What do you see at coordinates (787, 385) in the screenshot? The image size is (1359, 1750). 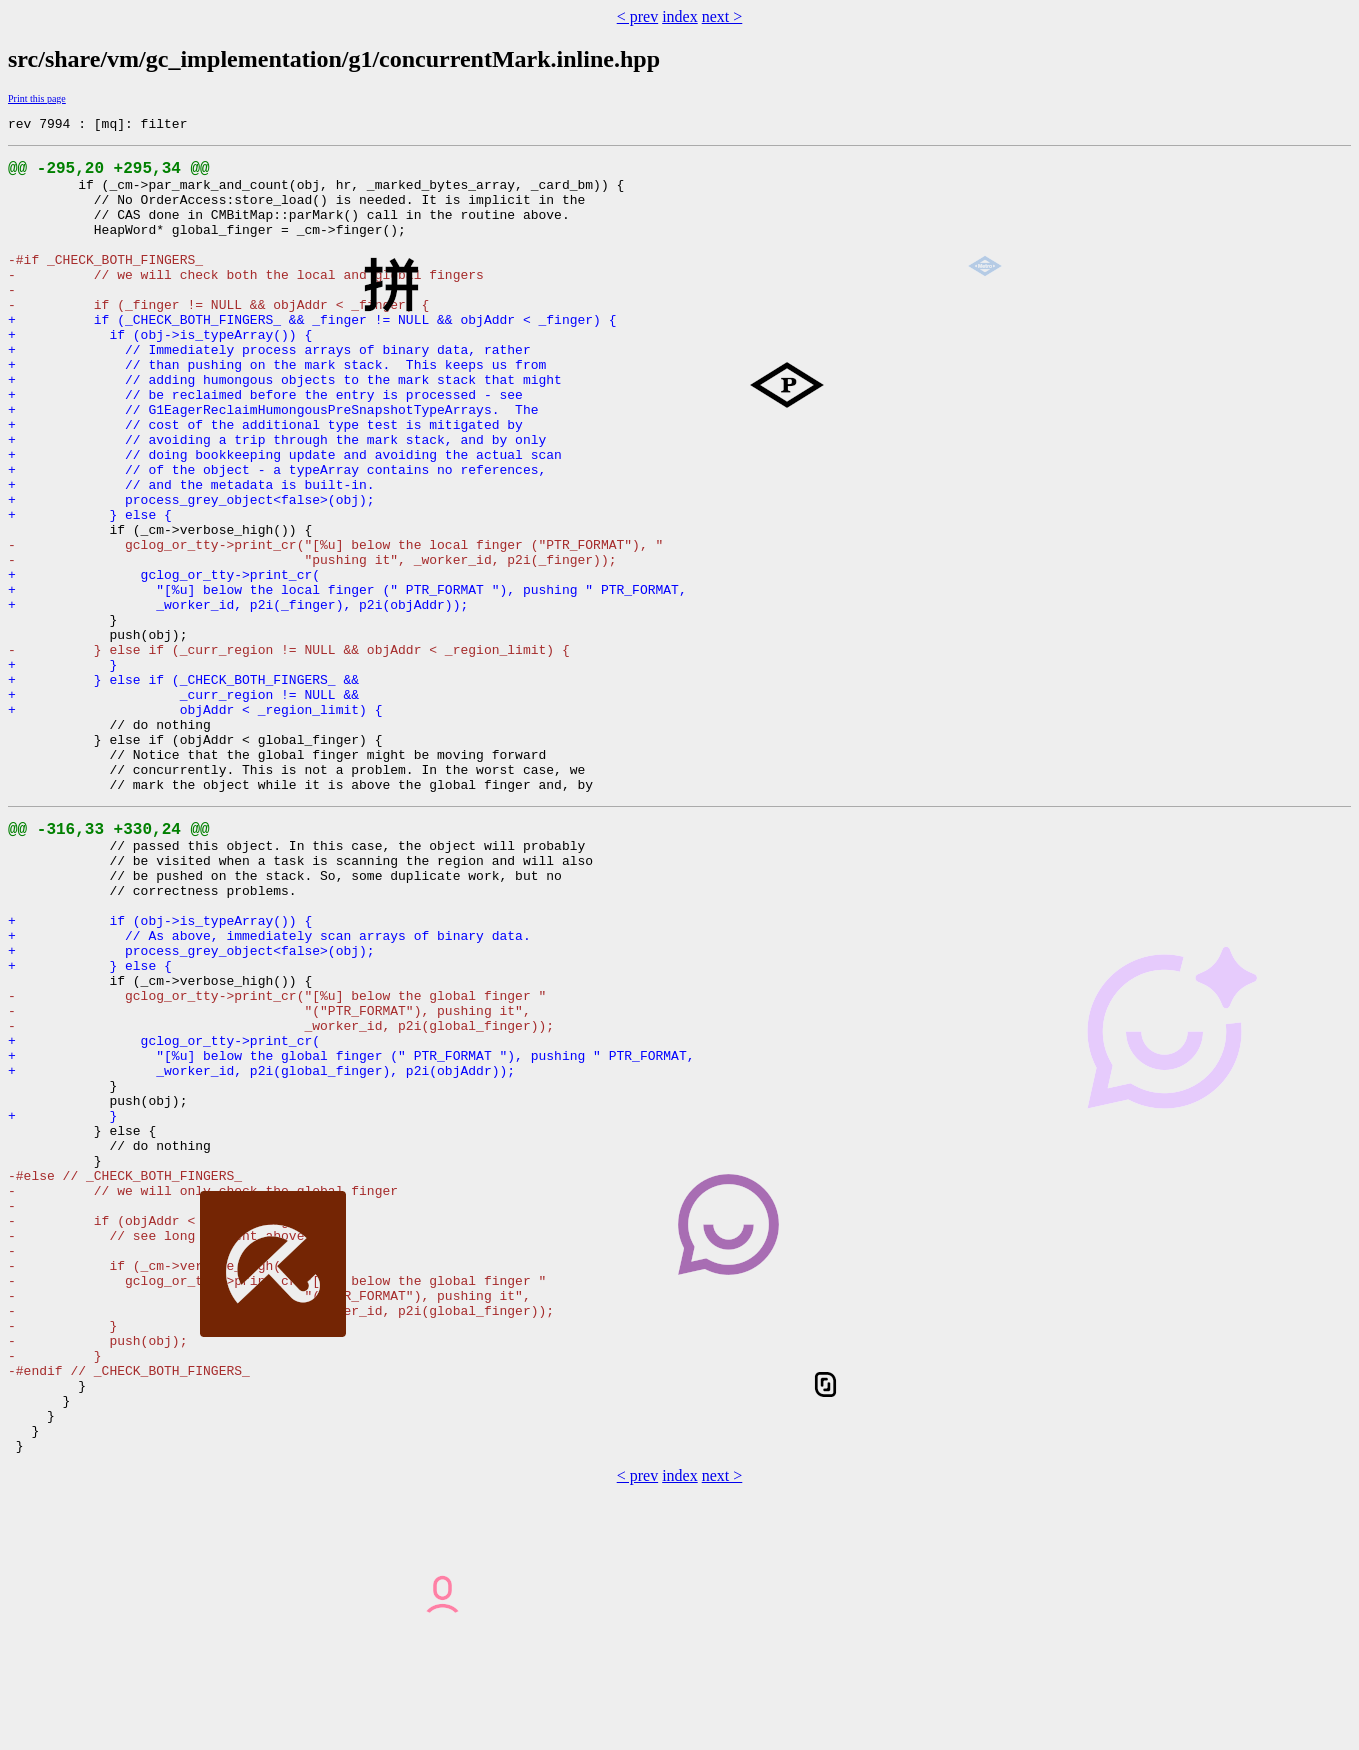 I see `powers brand logo` at bounding box center [787, 385].